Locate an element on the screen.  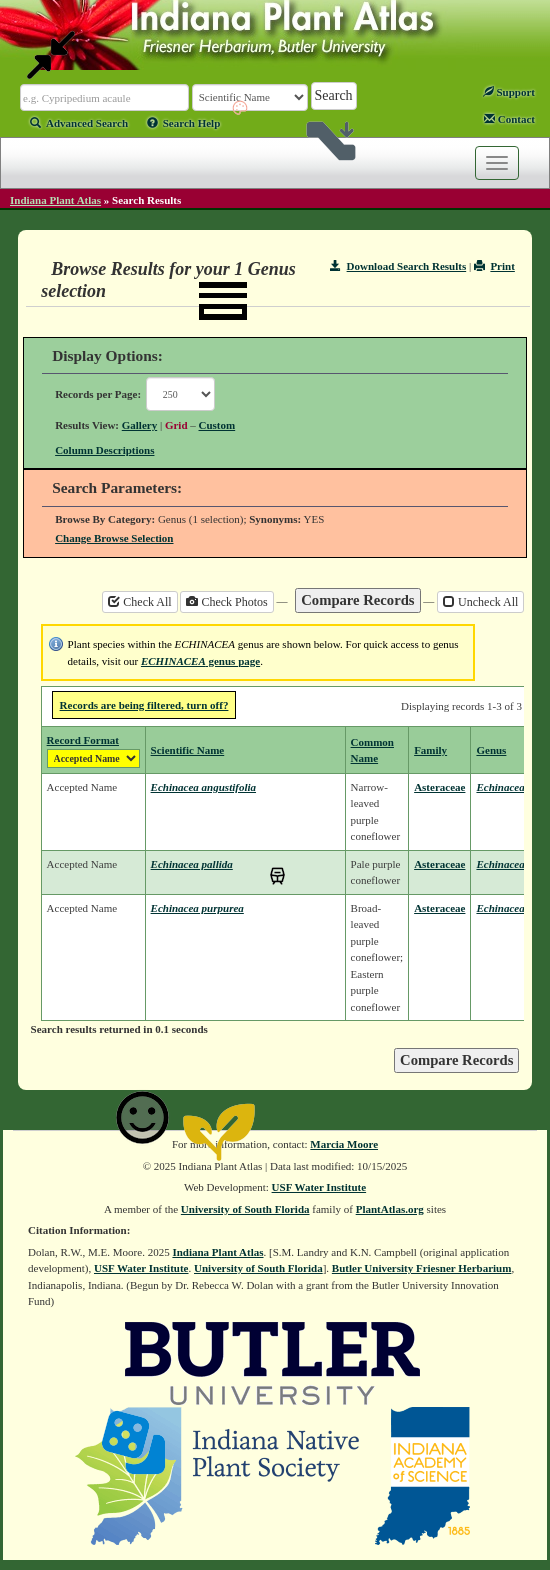
indicates escalator going down is located at coordinates (331, 141).